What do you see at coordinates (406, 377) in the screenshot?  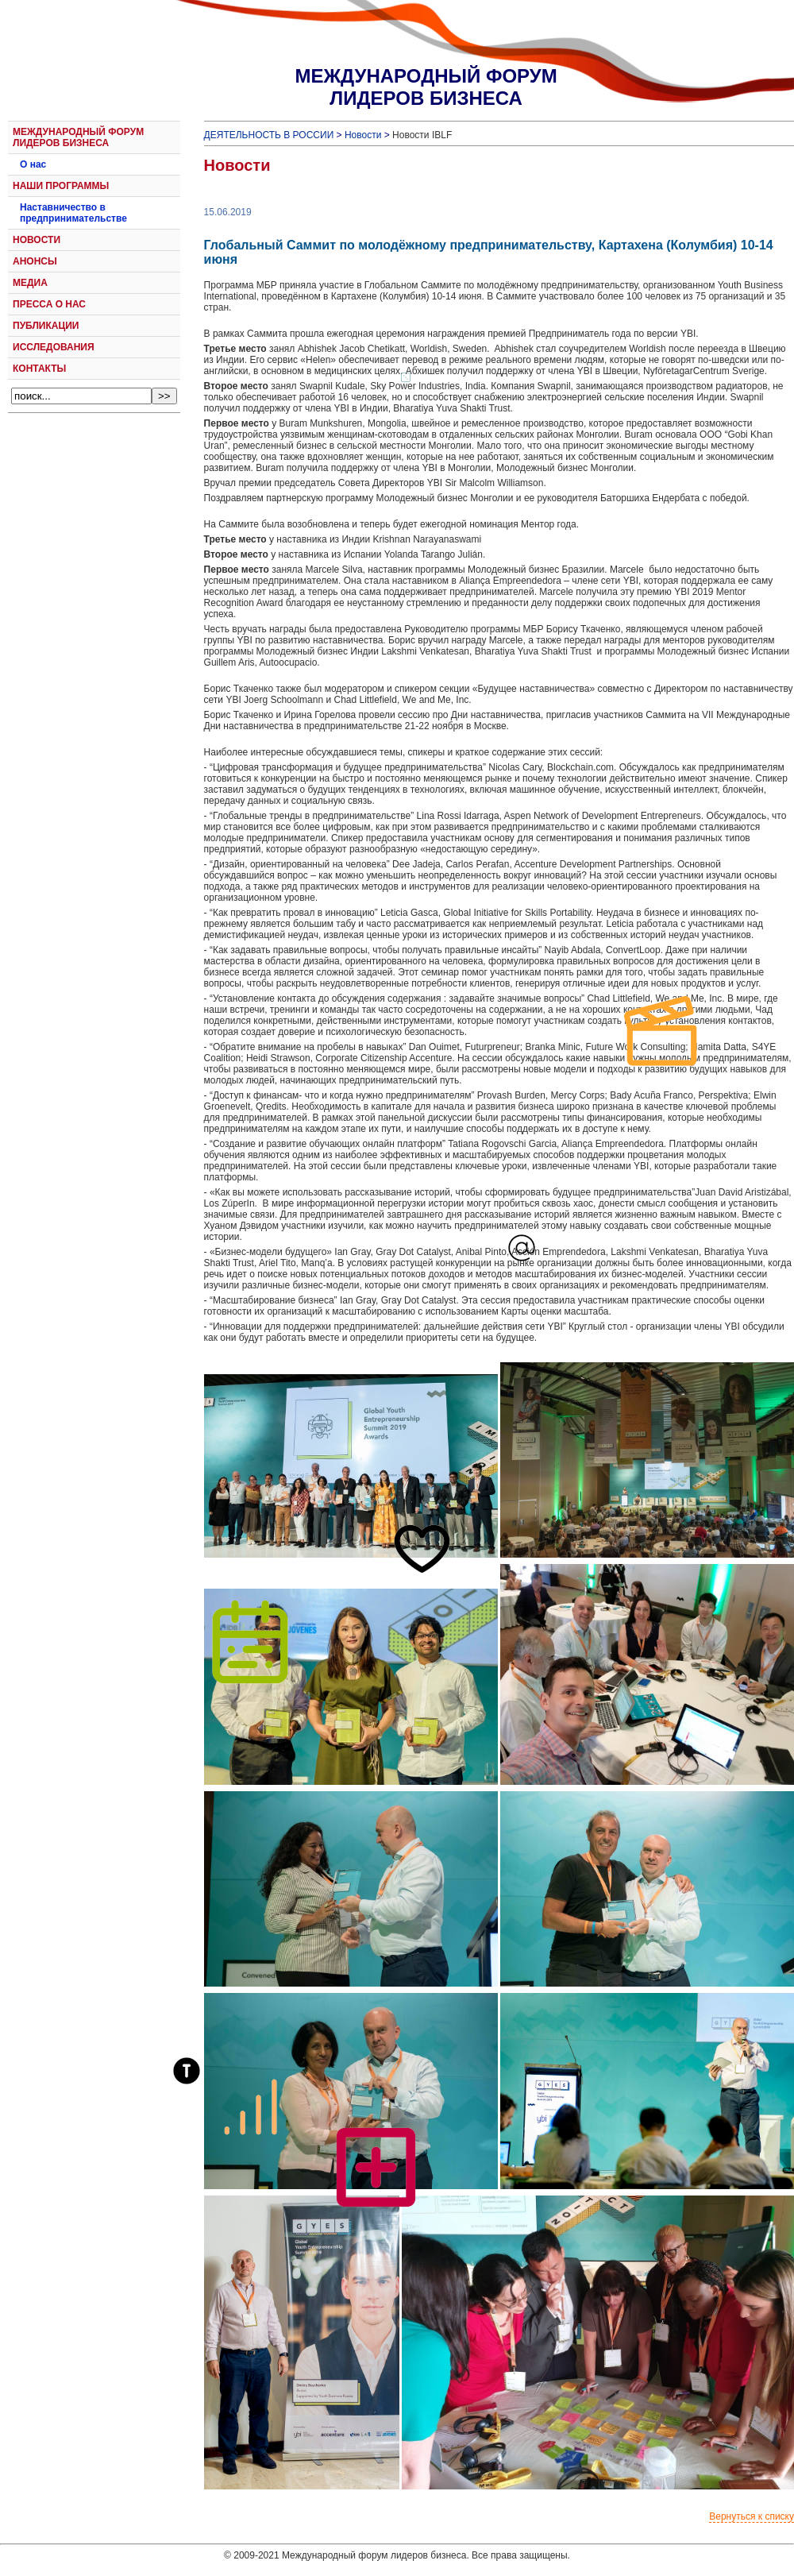 I see `roll or randomize a selection` at bounding box center [406, 377].